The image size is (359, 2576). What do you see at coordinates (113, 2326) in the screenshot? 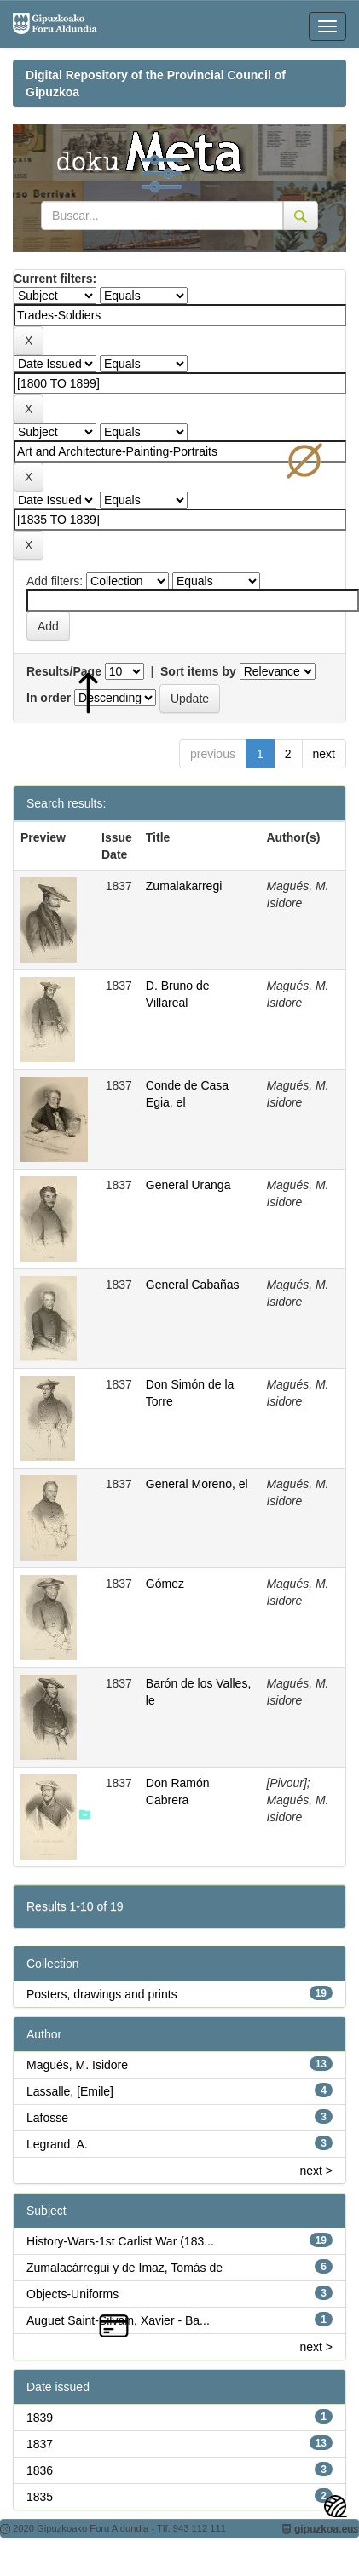
I see `manage payment methods` at bounding box center [113, 2326].